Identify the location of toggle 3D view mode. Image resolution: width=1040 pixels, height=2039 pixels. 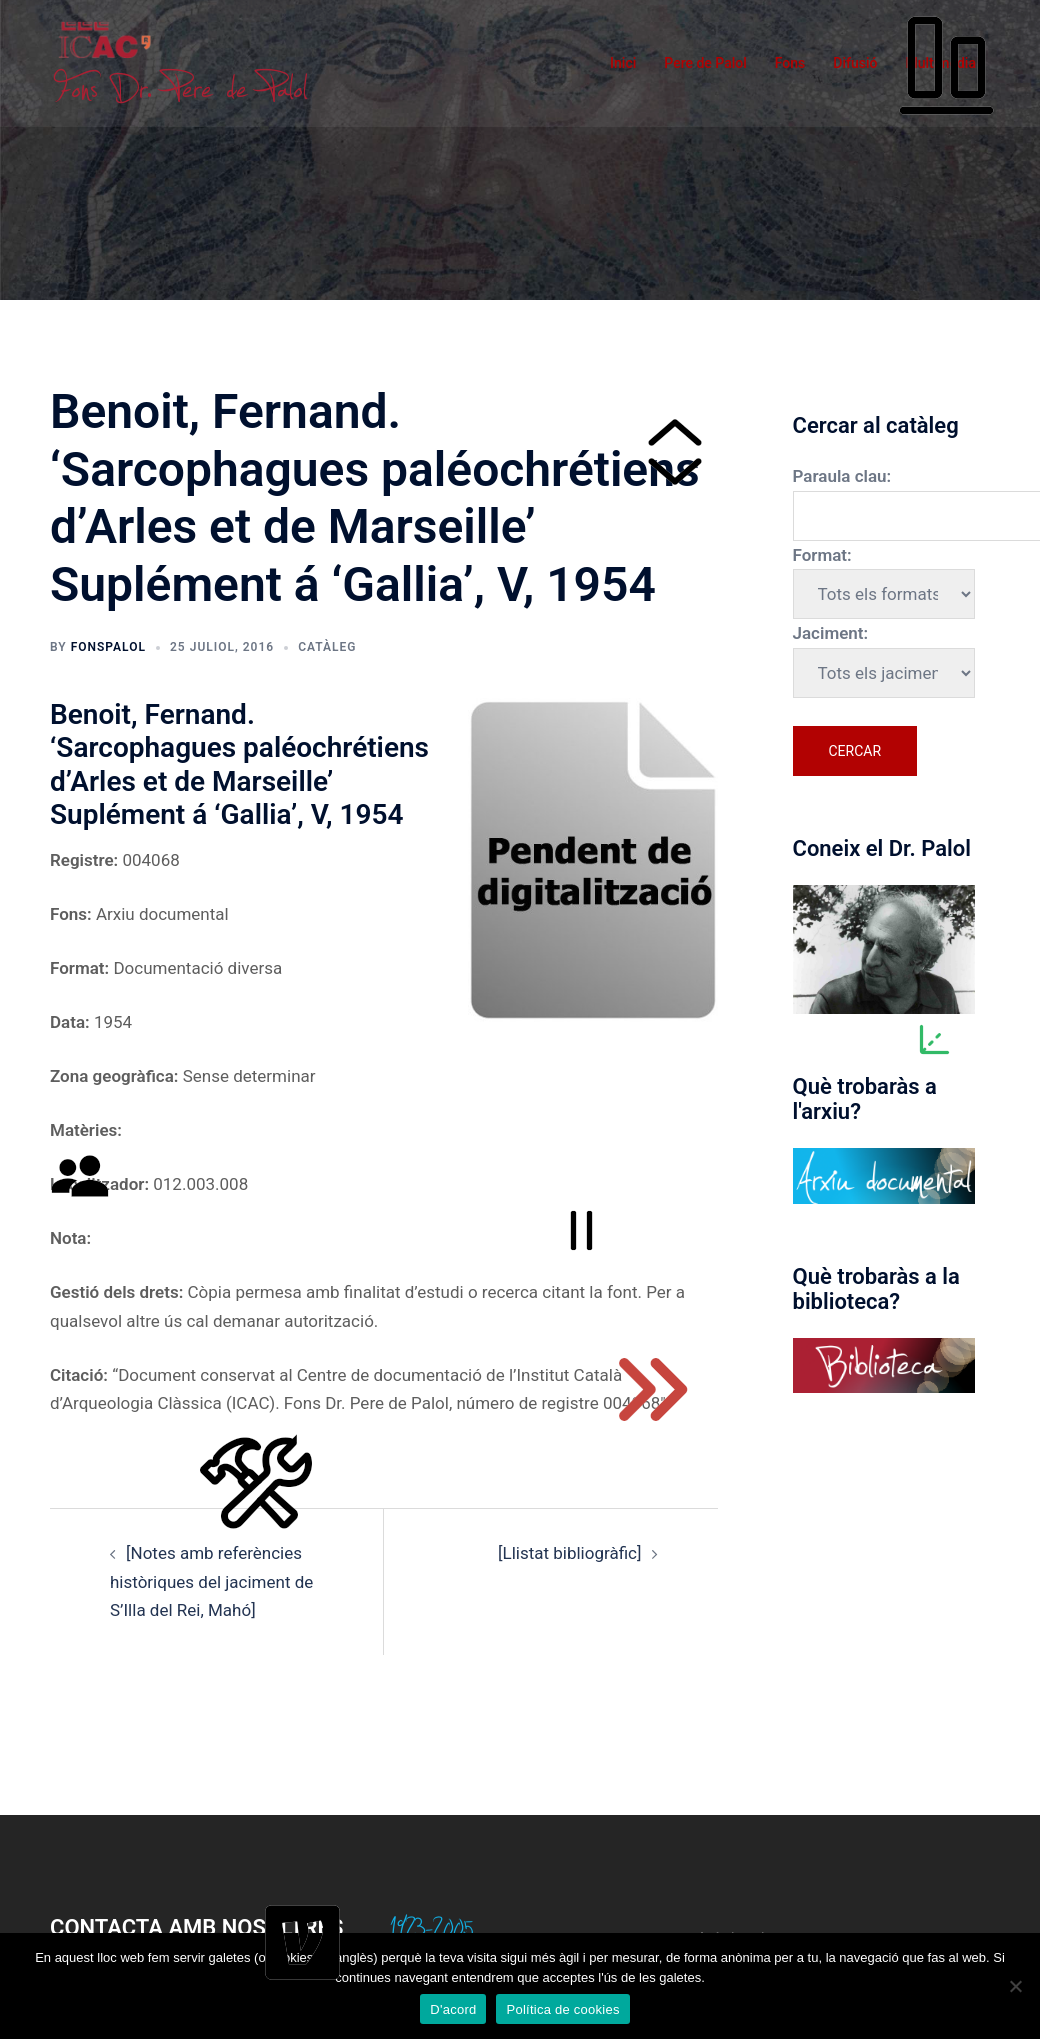
(934, 1039).